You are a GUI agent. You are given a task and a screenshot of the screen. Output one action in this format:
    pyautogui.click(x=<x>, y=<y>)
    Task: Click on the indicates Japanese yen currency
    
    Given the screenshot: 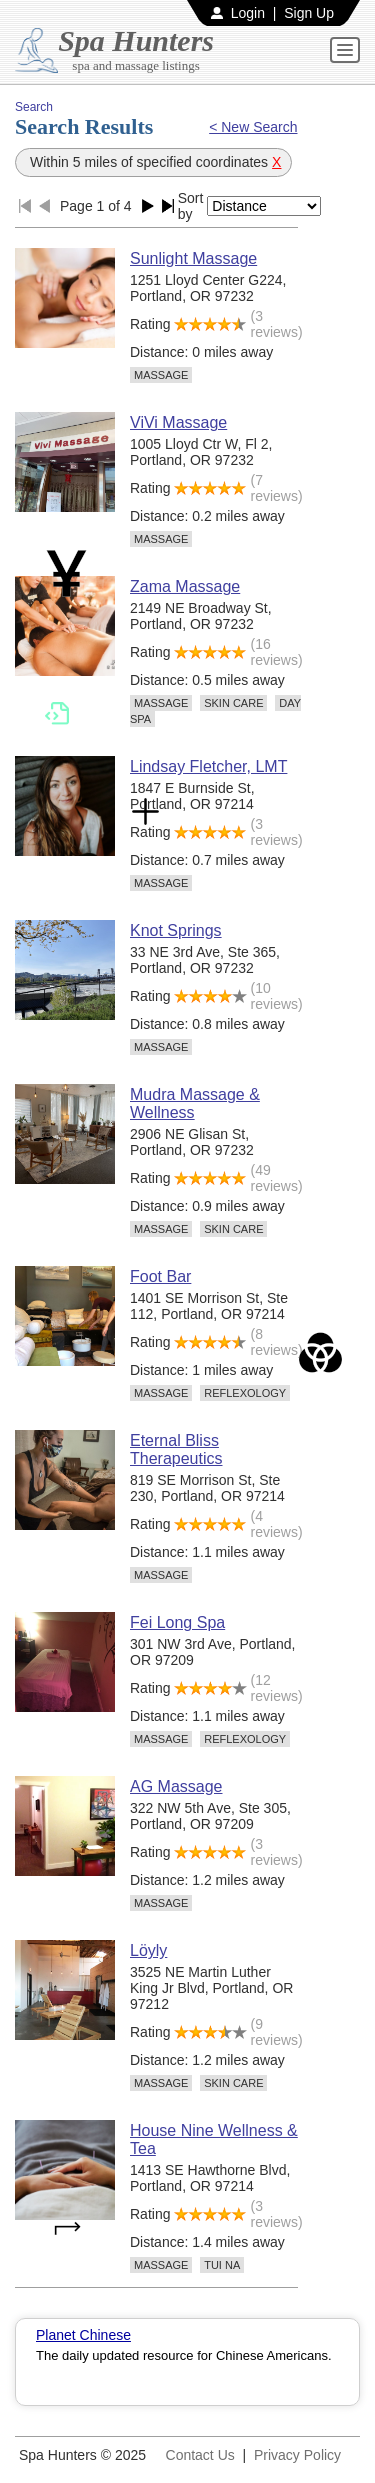 What is the action you would take?
    pyautogui.click(x=66, y=573)
    